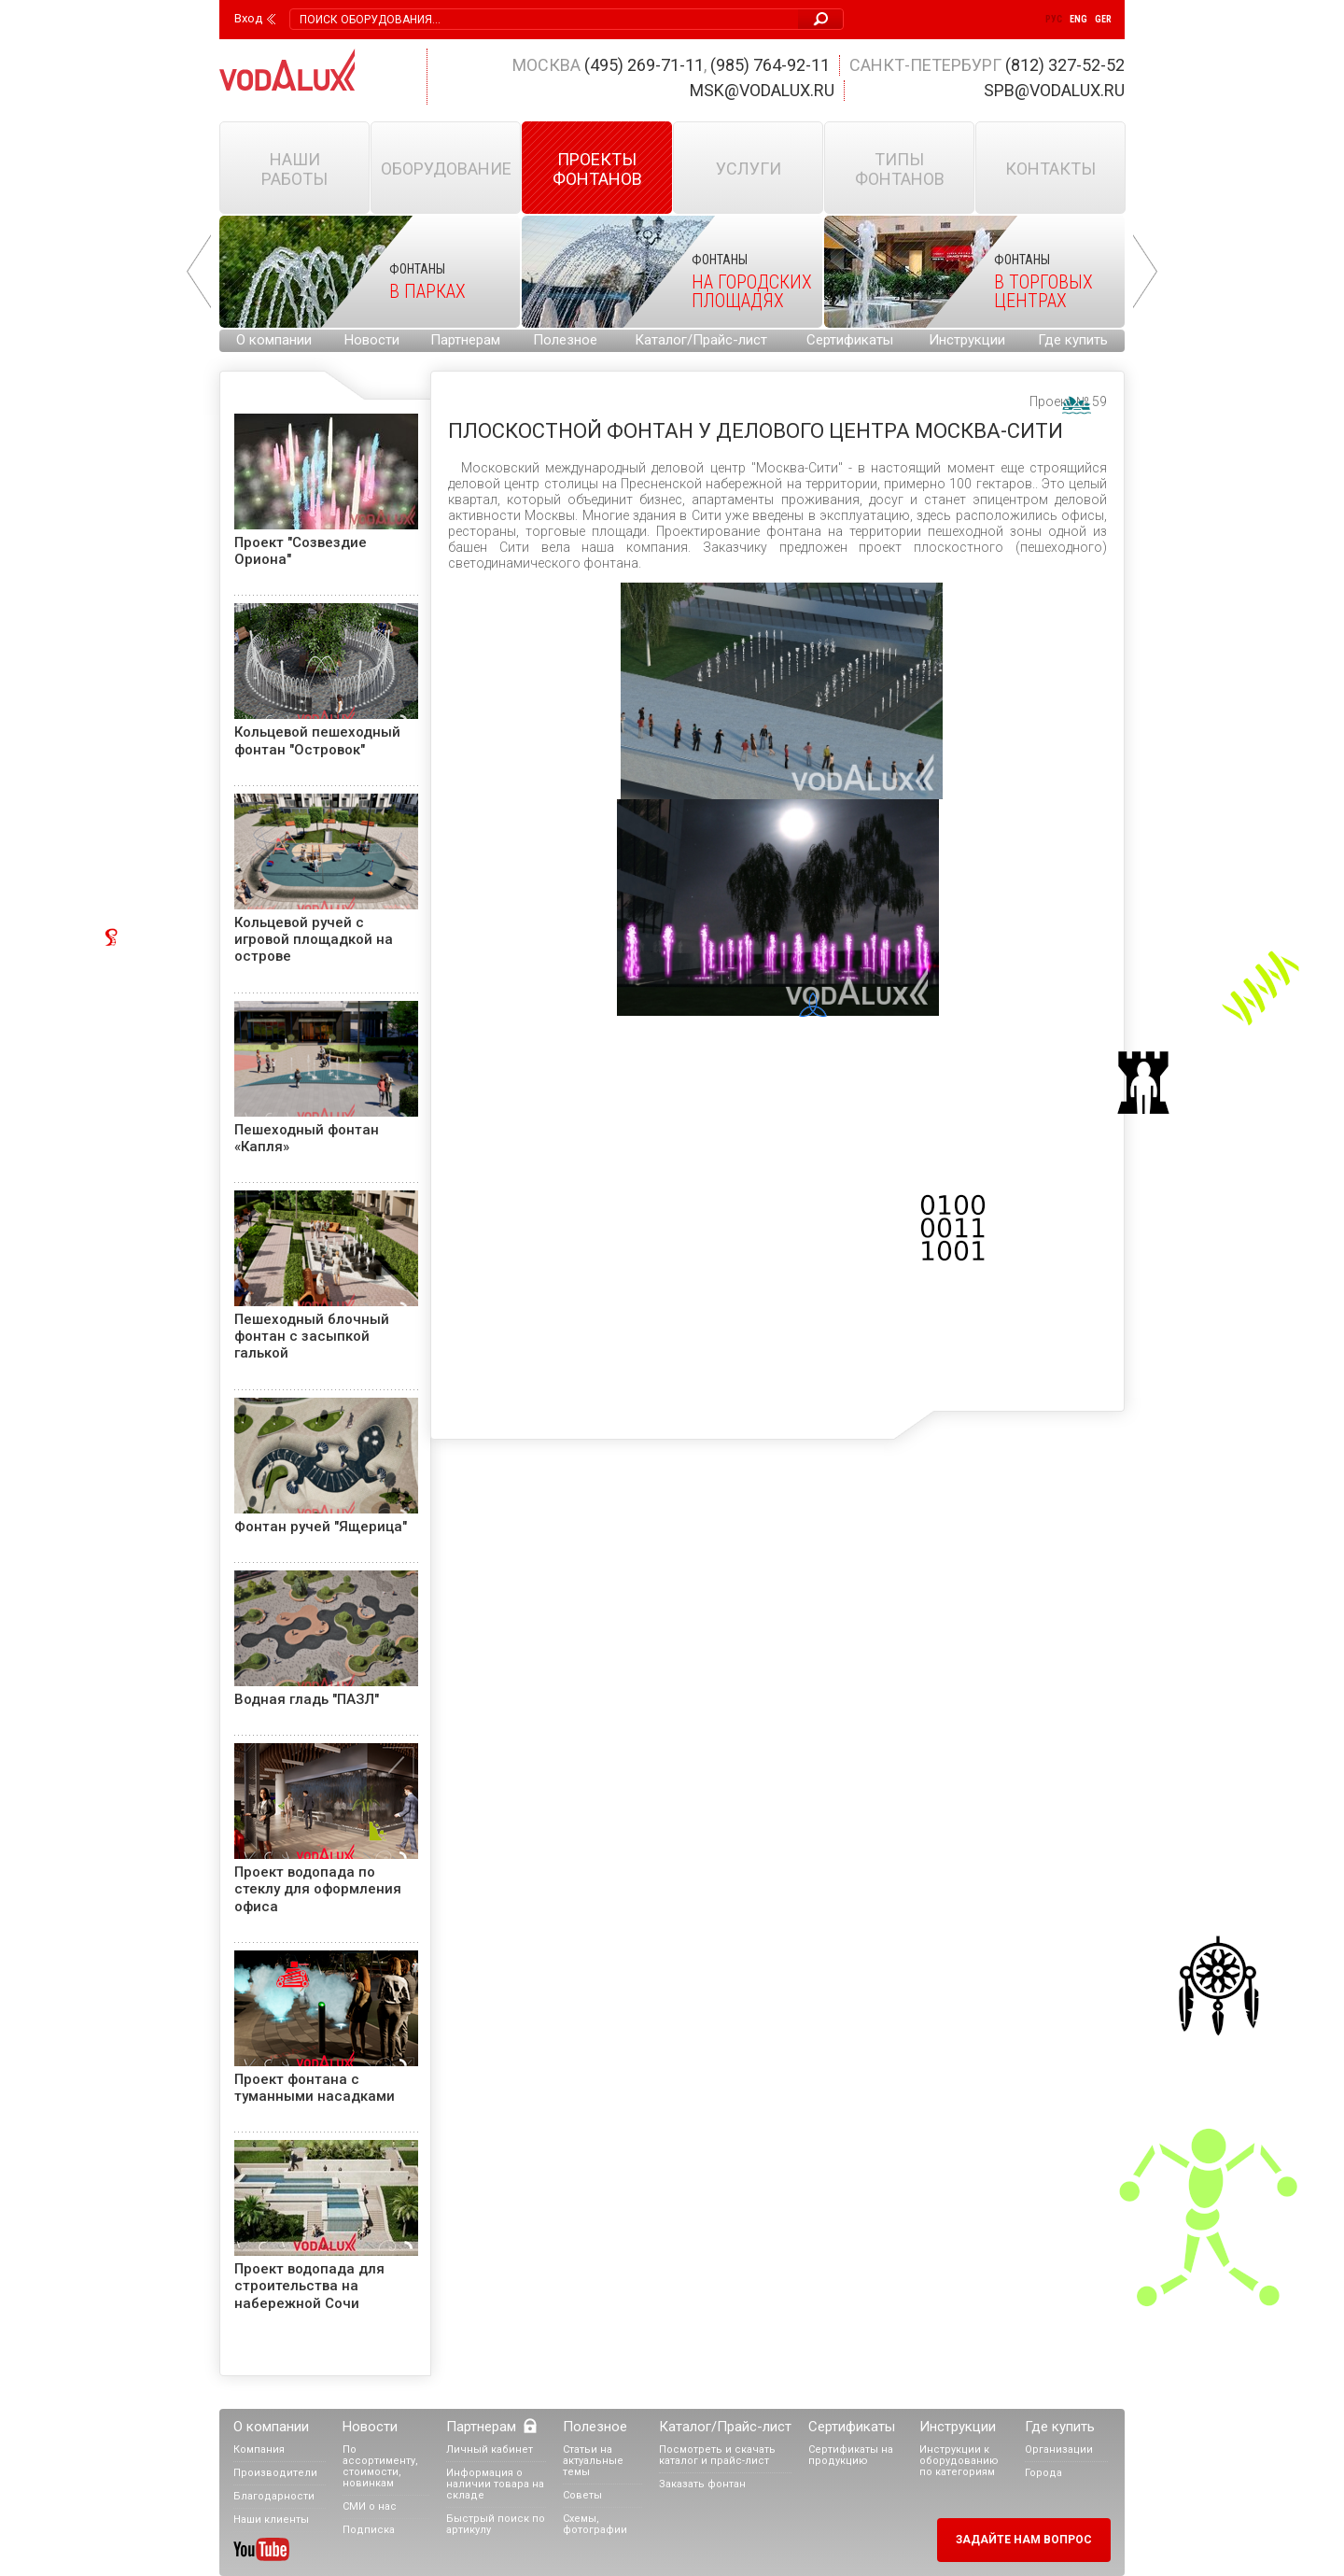 Image resolution: width=1344 pixels, height=2576 pixels. Describe the element at coordinates (379, 1830) in the screenshot. I see `warning: rockslide or falling rocks hazard ahead` at that location.